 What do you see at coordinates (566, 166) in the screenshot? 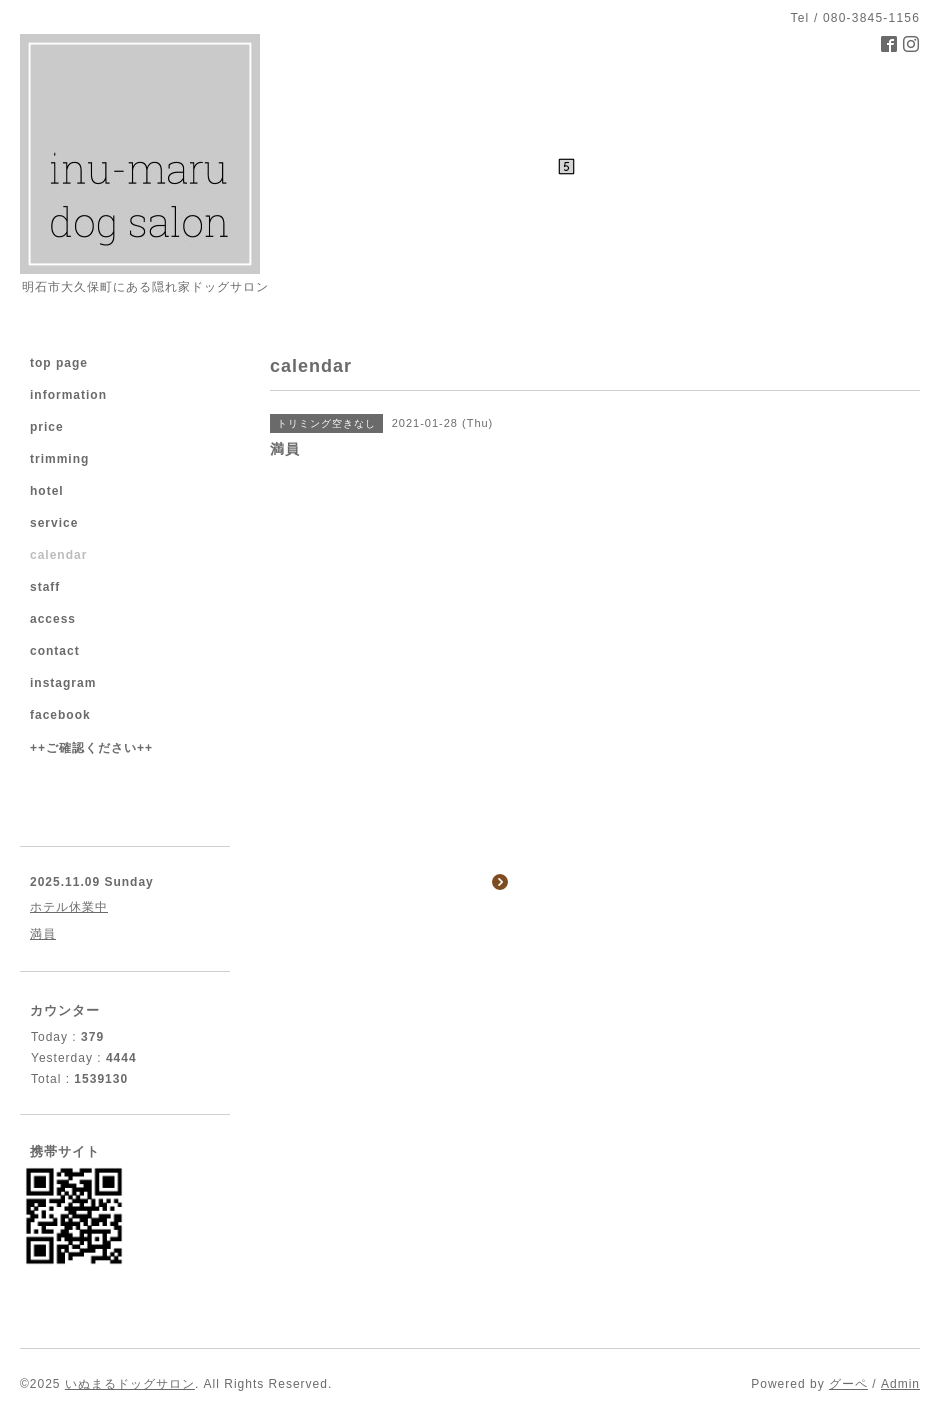
I see `select or input the number five` at bounding box center [566, 166].